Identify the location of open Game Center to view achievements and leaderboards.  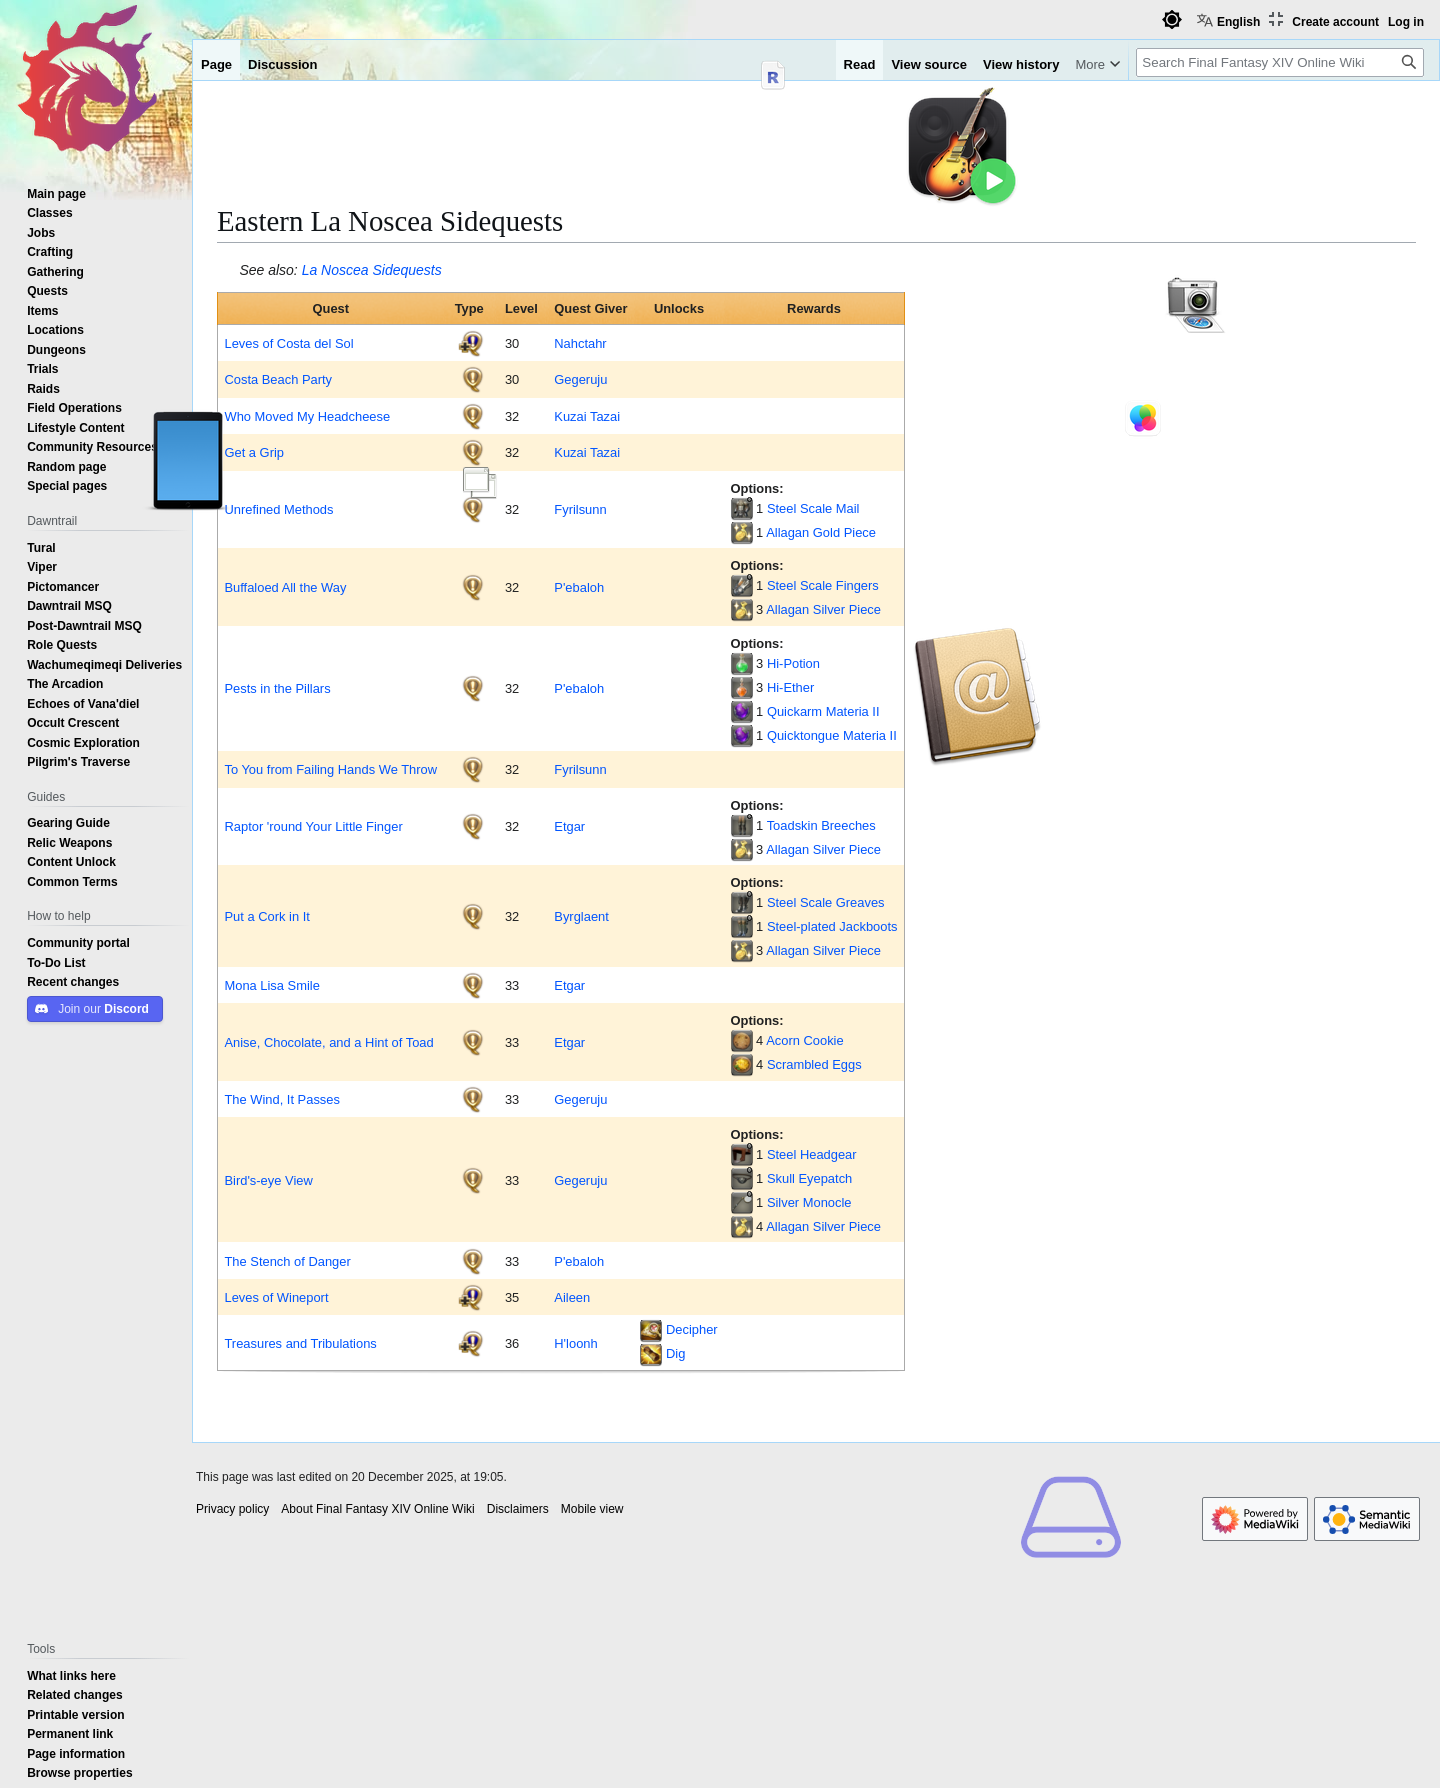
(1143, 418).